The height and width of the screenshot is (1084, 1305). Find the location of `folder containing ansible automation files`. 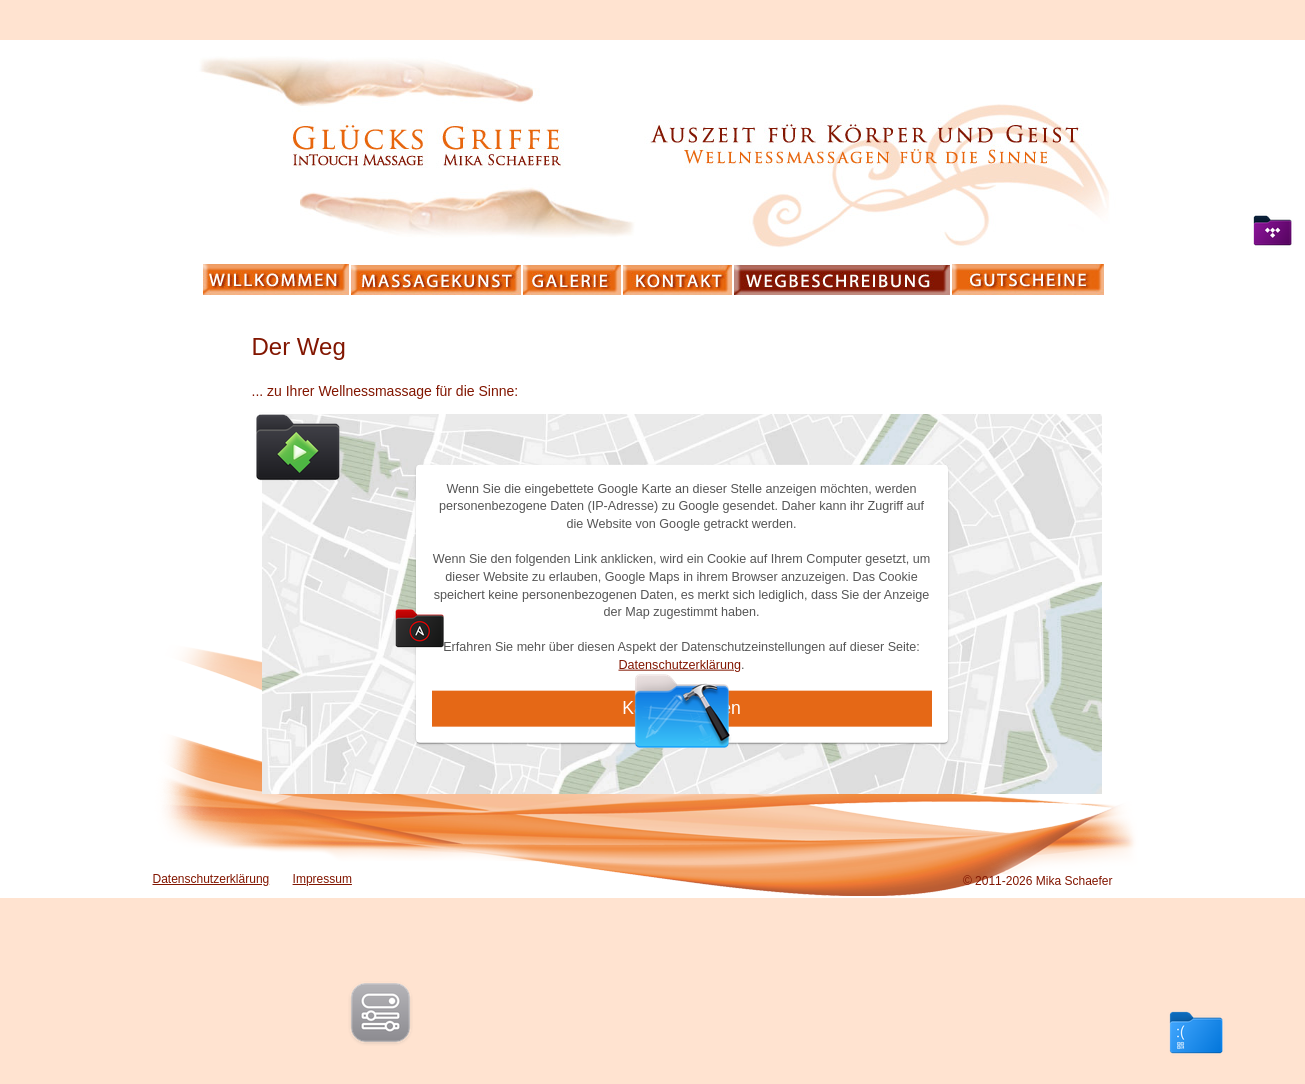

folder containing ansible automation files is located at coordinates (419, 629).